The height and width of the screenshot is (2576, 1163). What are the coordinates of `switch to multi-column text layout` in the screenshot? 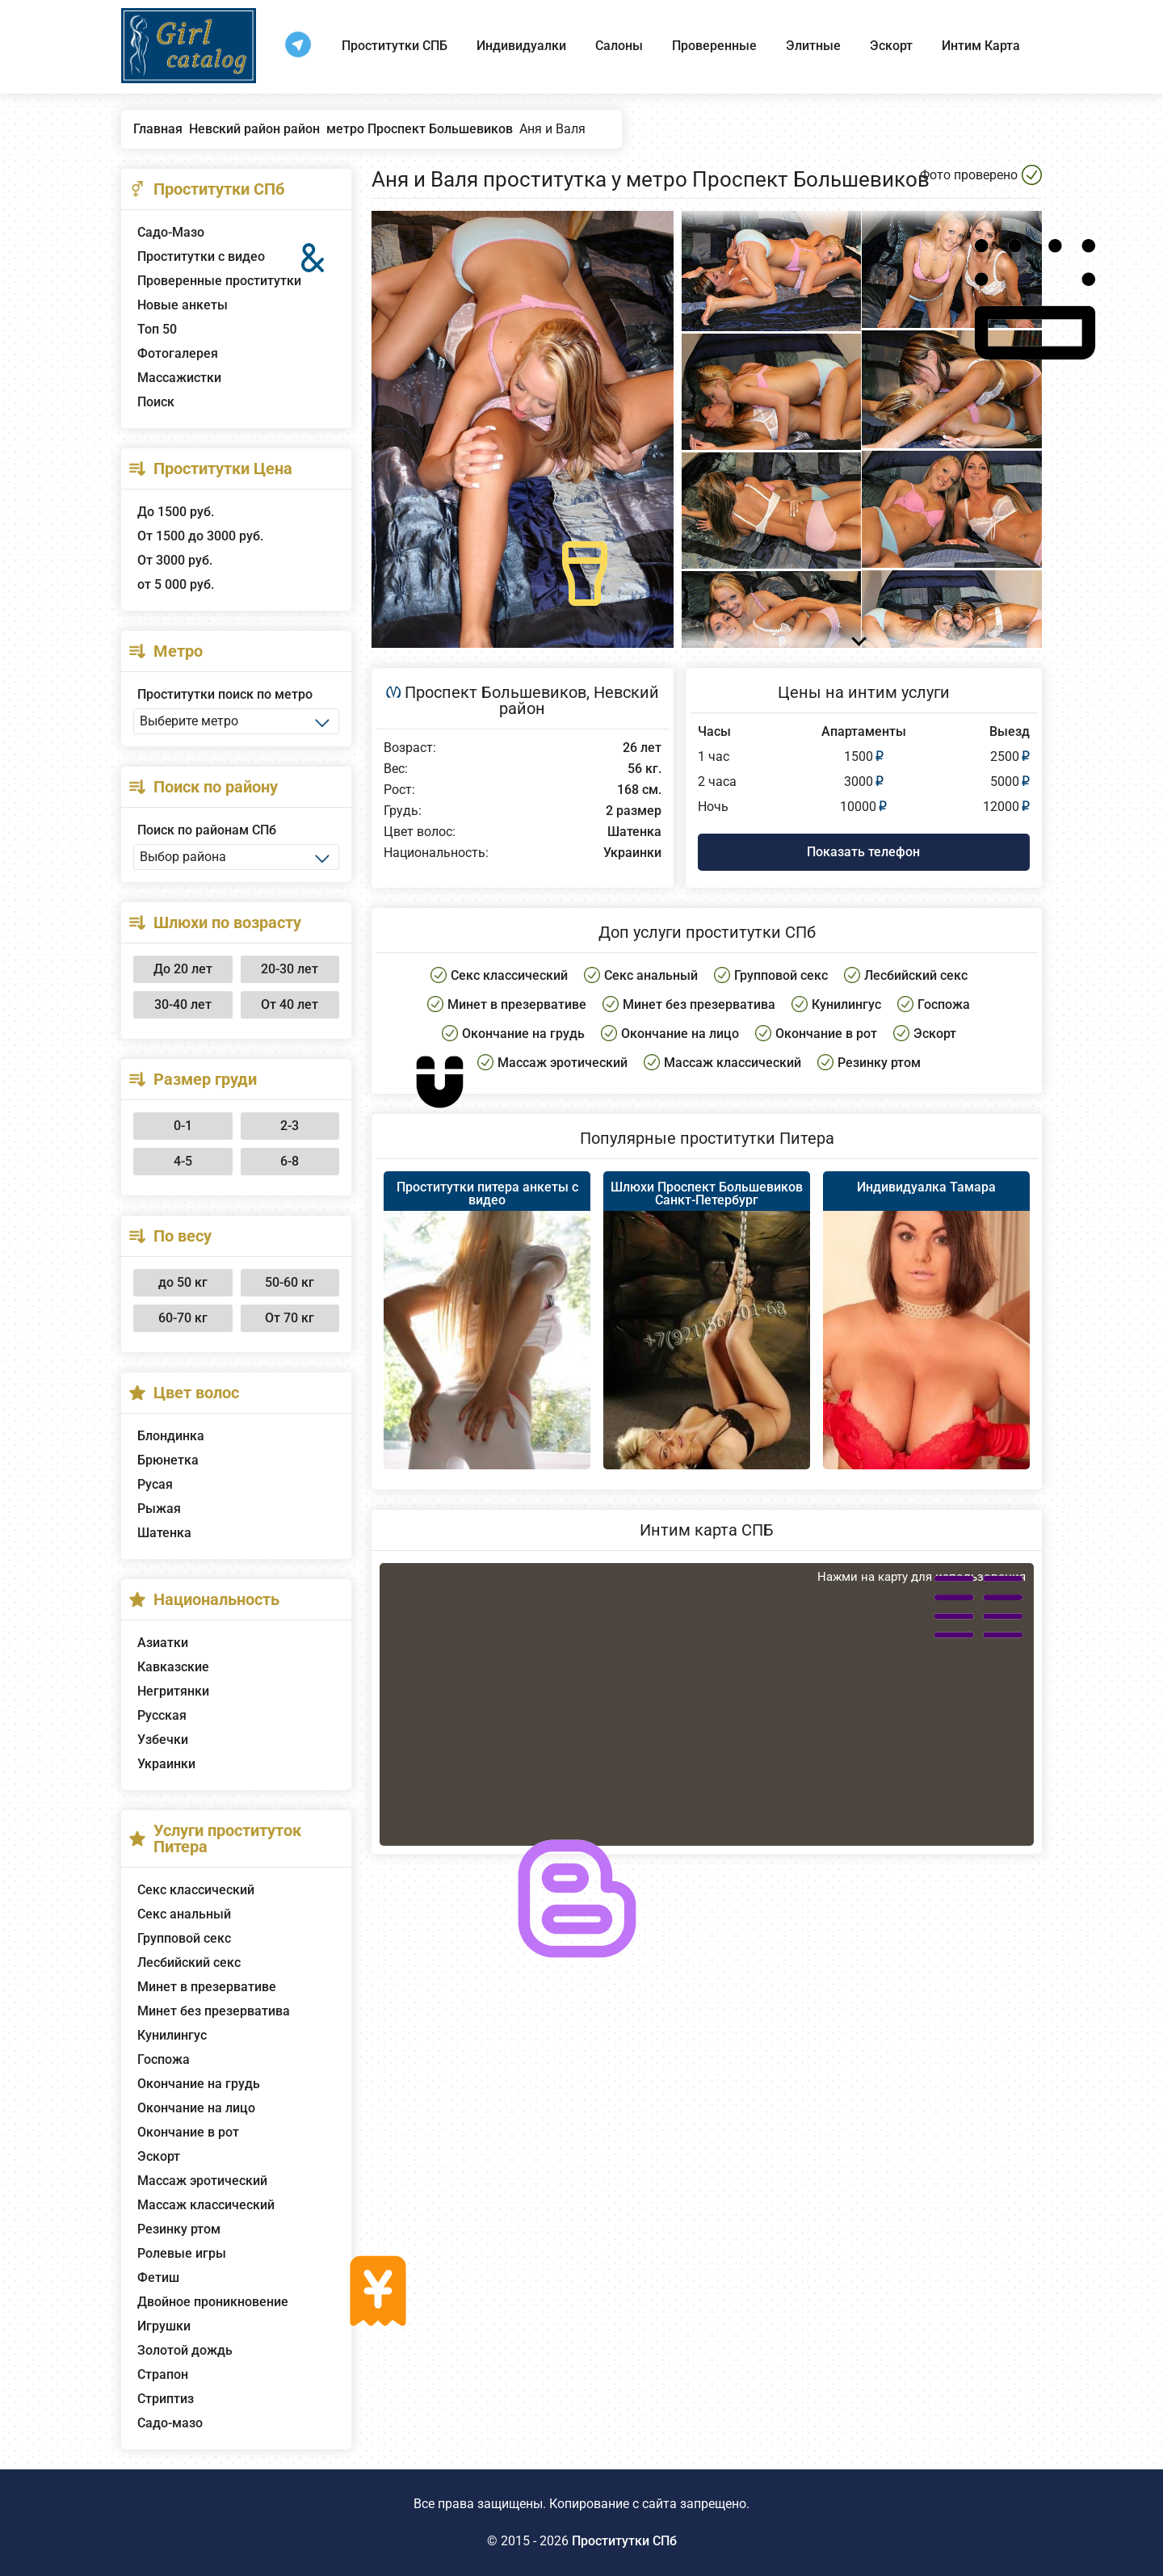 It's located at (978, 1608).